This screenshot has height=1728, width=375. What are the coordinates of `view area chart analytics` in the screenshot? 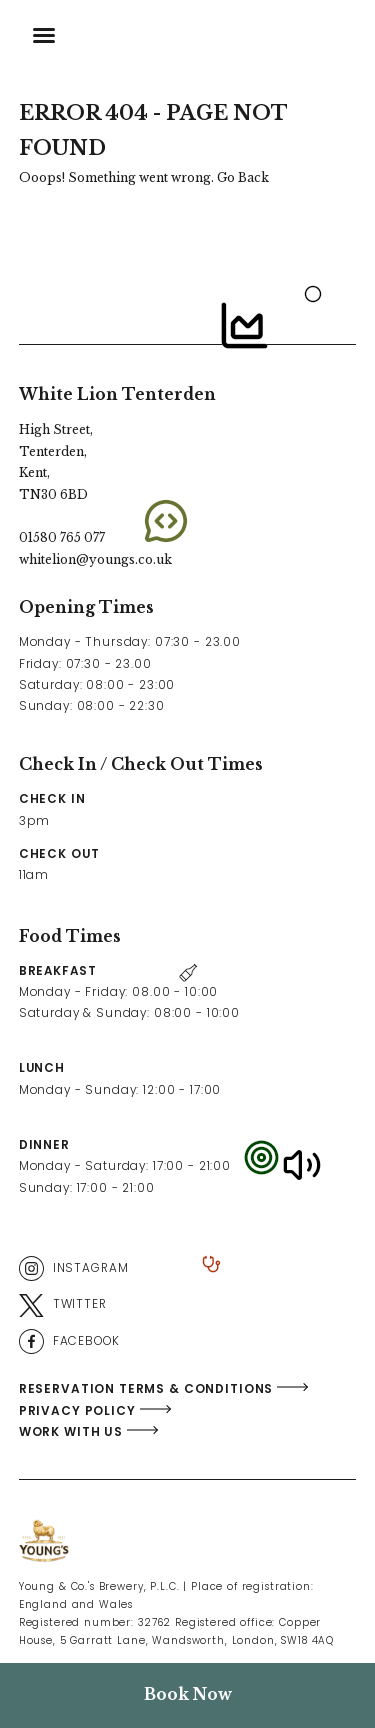 It's located at (244, 325).